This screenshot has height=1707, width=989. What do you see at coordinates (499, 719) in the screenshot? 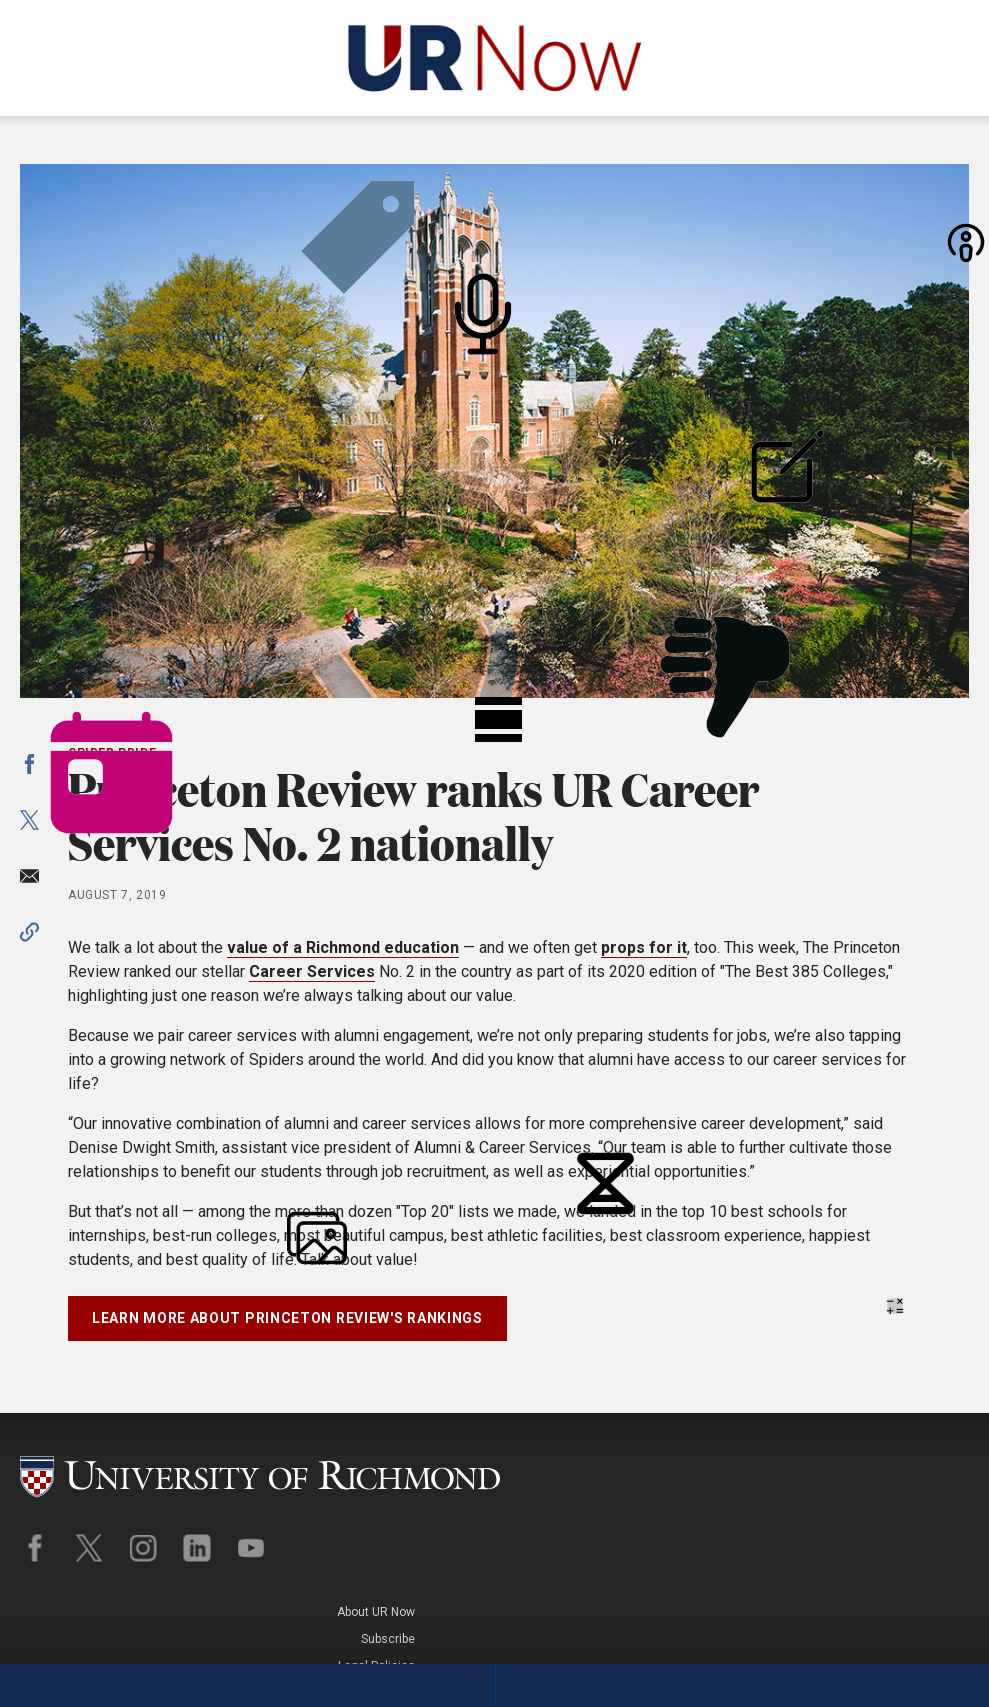
I see `switch to day view in calendar` at bounding box center [499, 719].